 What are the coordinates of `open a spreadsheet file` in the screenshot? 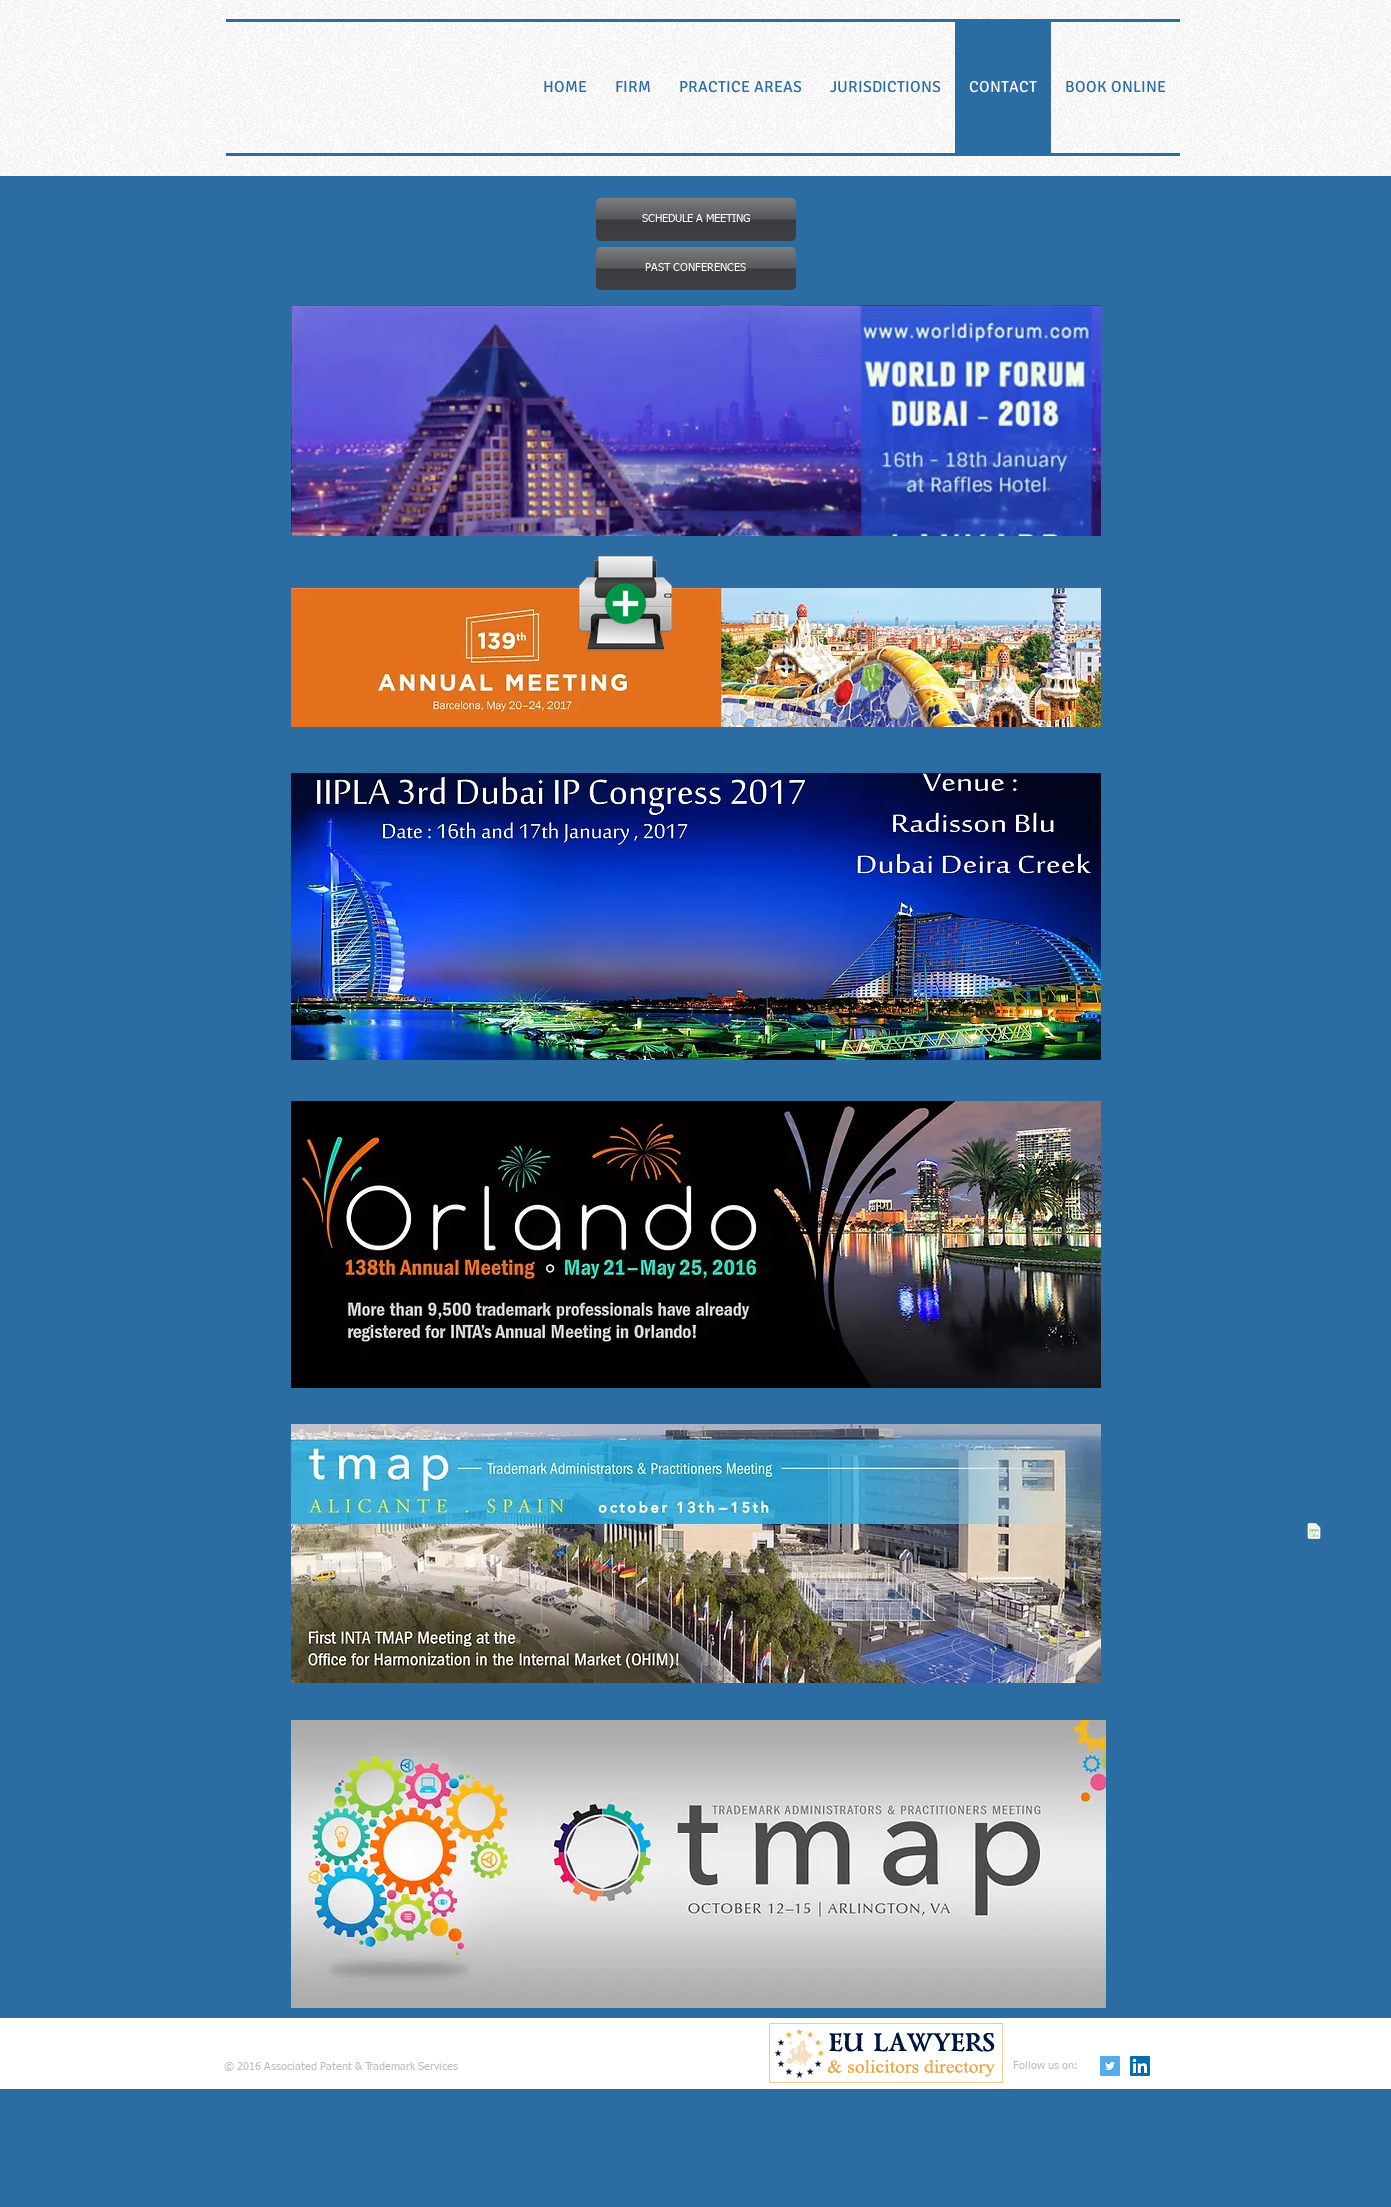 It's located at (1314, 1531).